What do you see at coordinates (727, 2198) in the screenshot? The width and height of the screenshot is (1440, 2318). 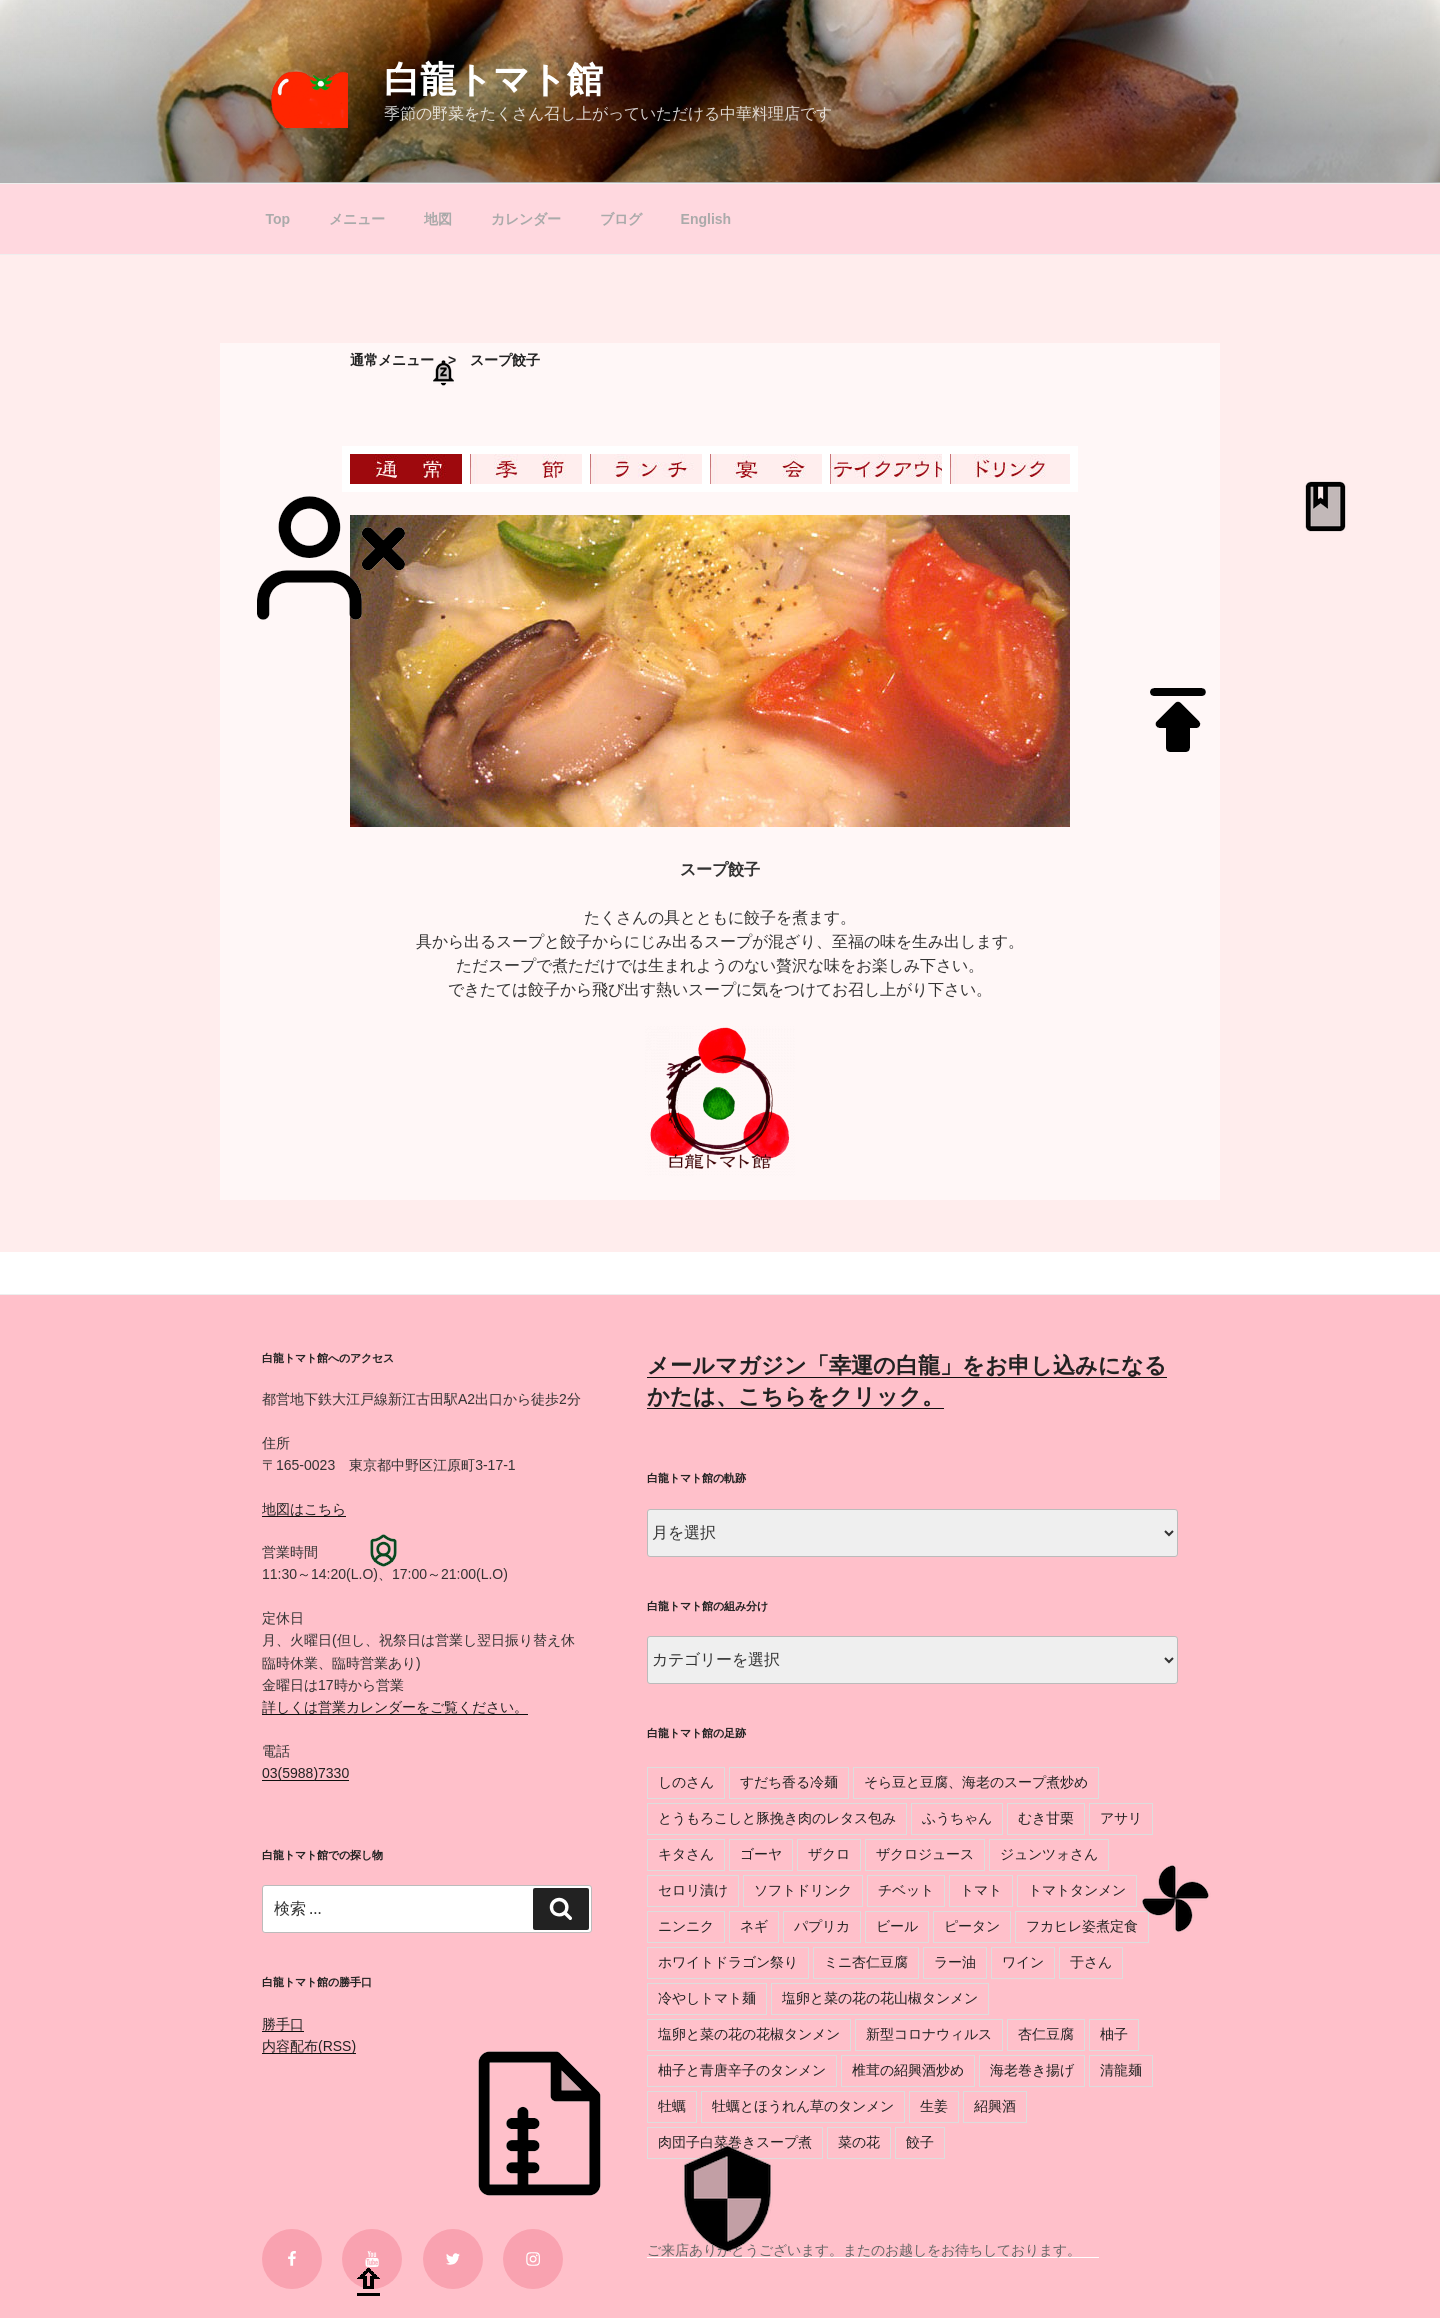 I see `access security settings` at bounding box center [727, 2198].